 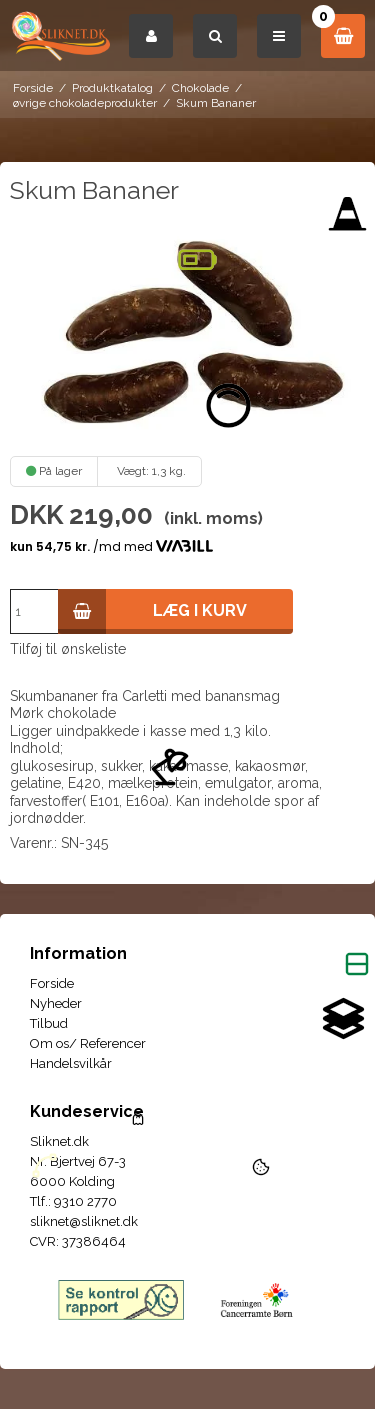 I want to click on switch to row layout view, so click(x=357, y=964).